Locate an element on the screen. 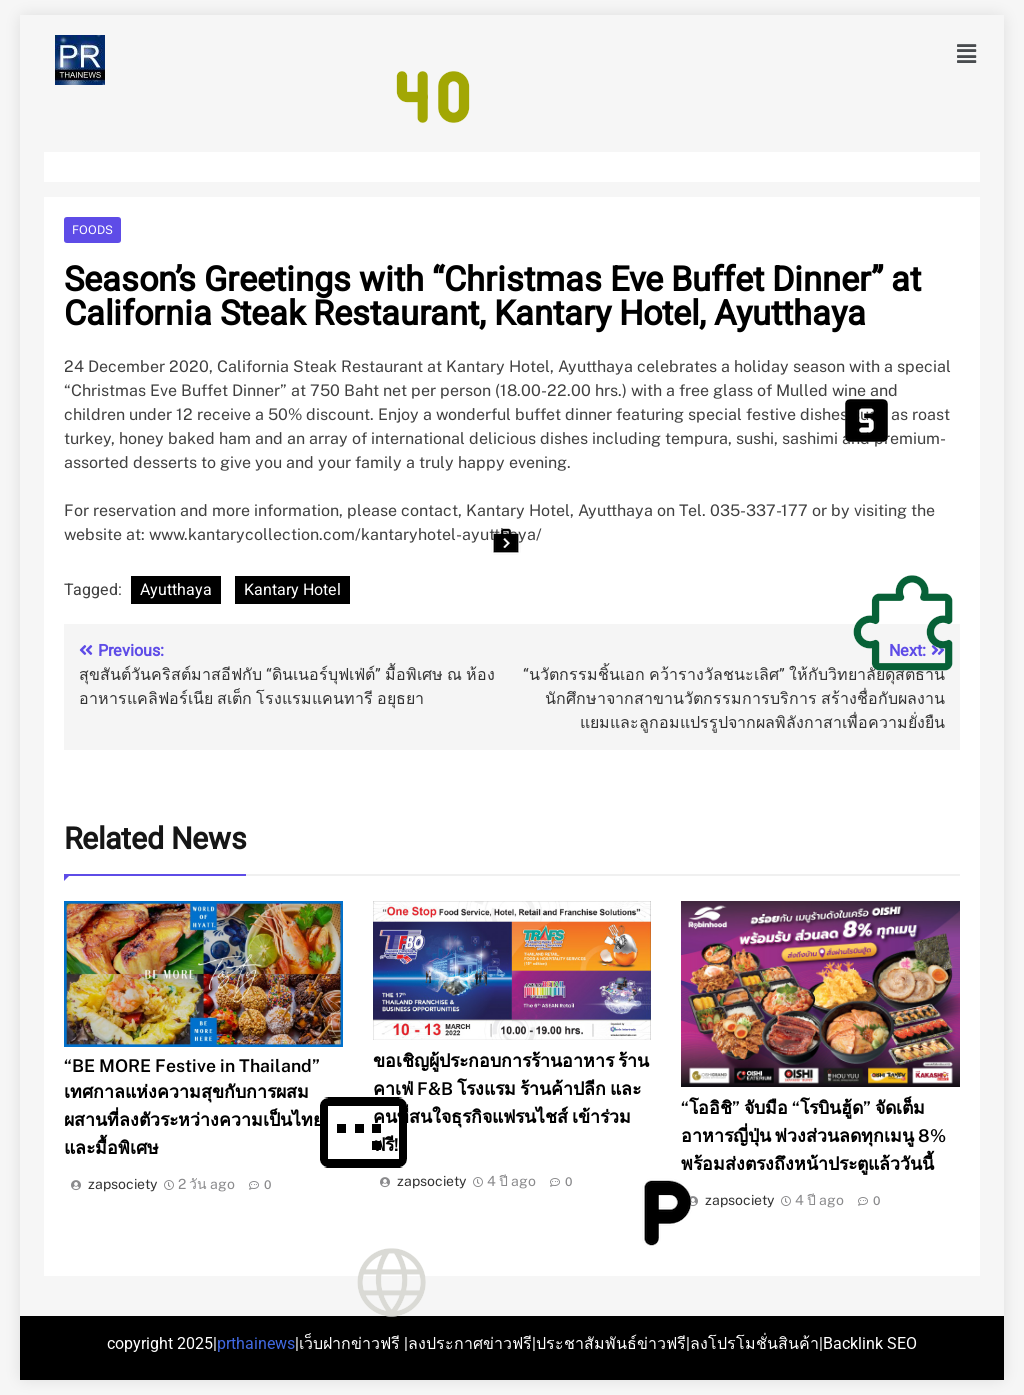 The image size is (1024, 1395). access plugins or extensions is located at coordinates (908, 626).